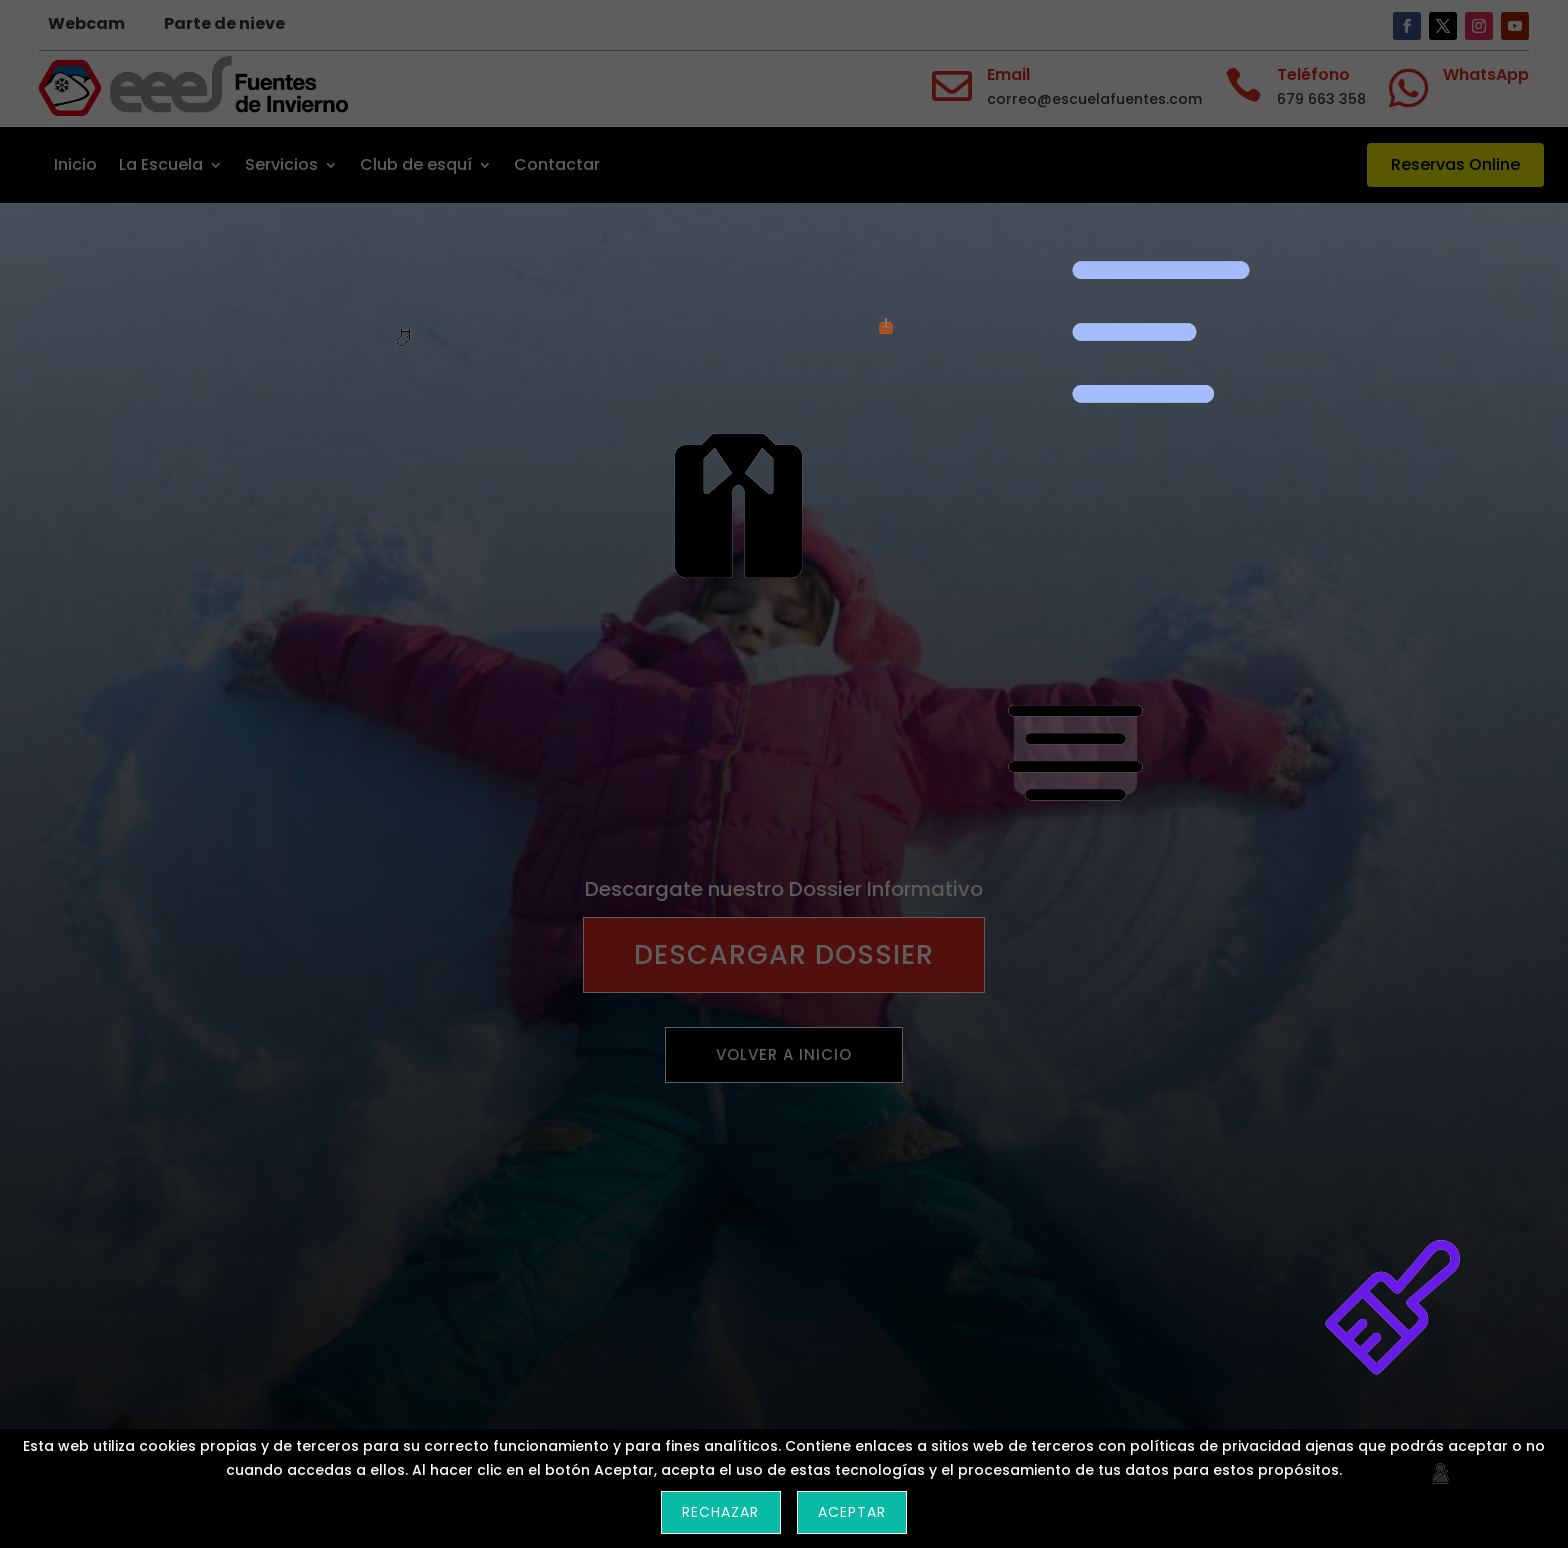  Describe the element at coordinates (1075, 755) in the screenshot. I see `center align text` at that location.